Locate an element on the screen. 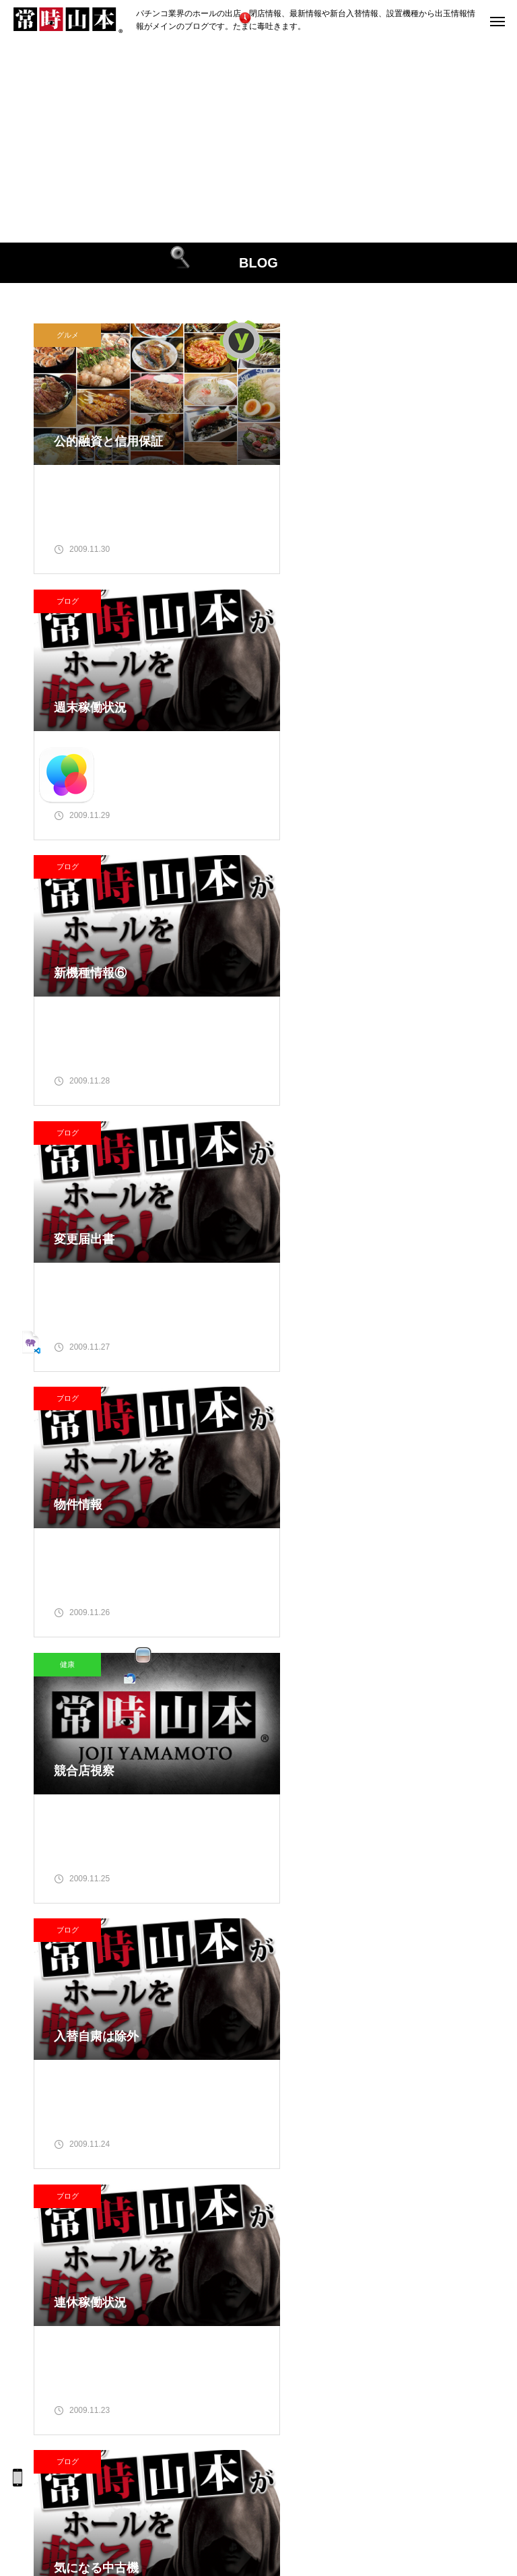  open Game Center to view achievements and leaderboards is located at coordinates (67, 775).